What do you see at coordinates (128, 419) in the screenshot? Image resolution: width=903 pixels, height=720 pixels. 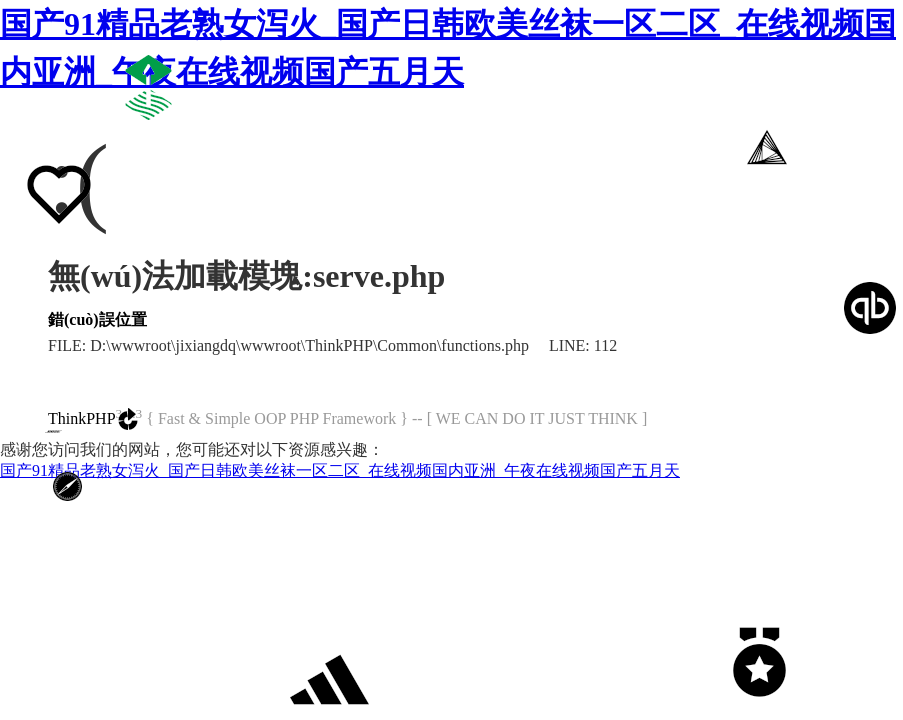 I see `Atlassian Bamboo continuous integration service` at bounding box center [128, 419].